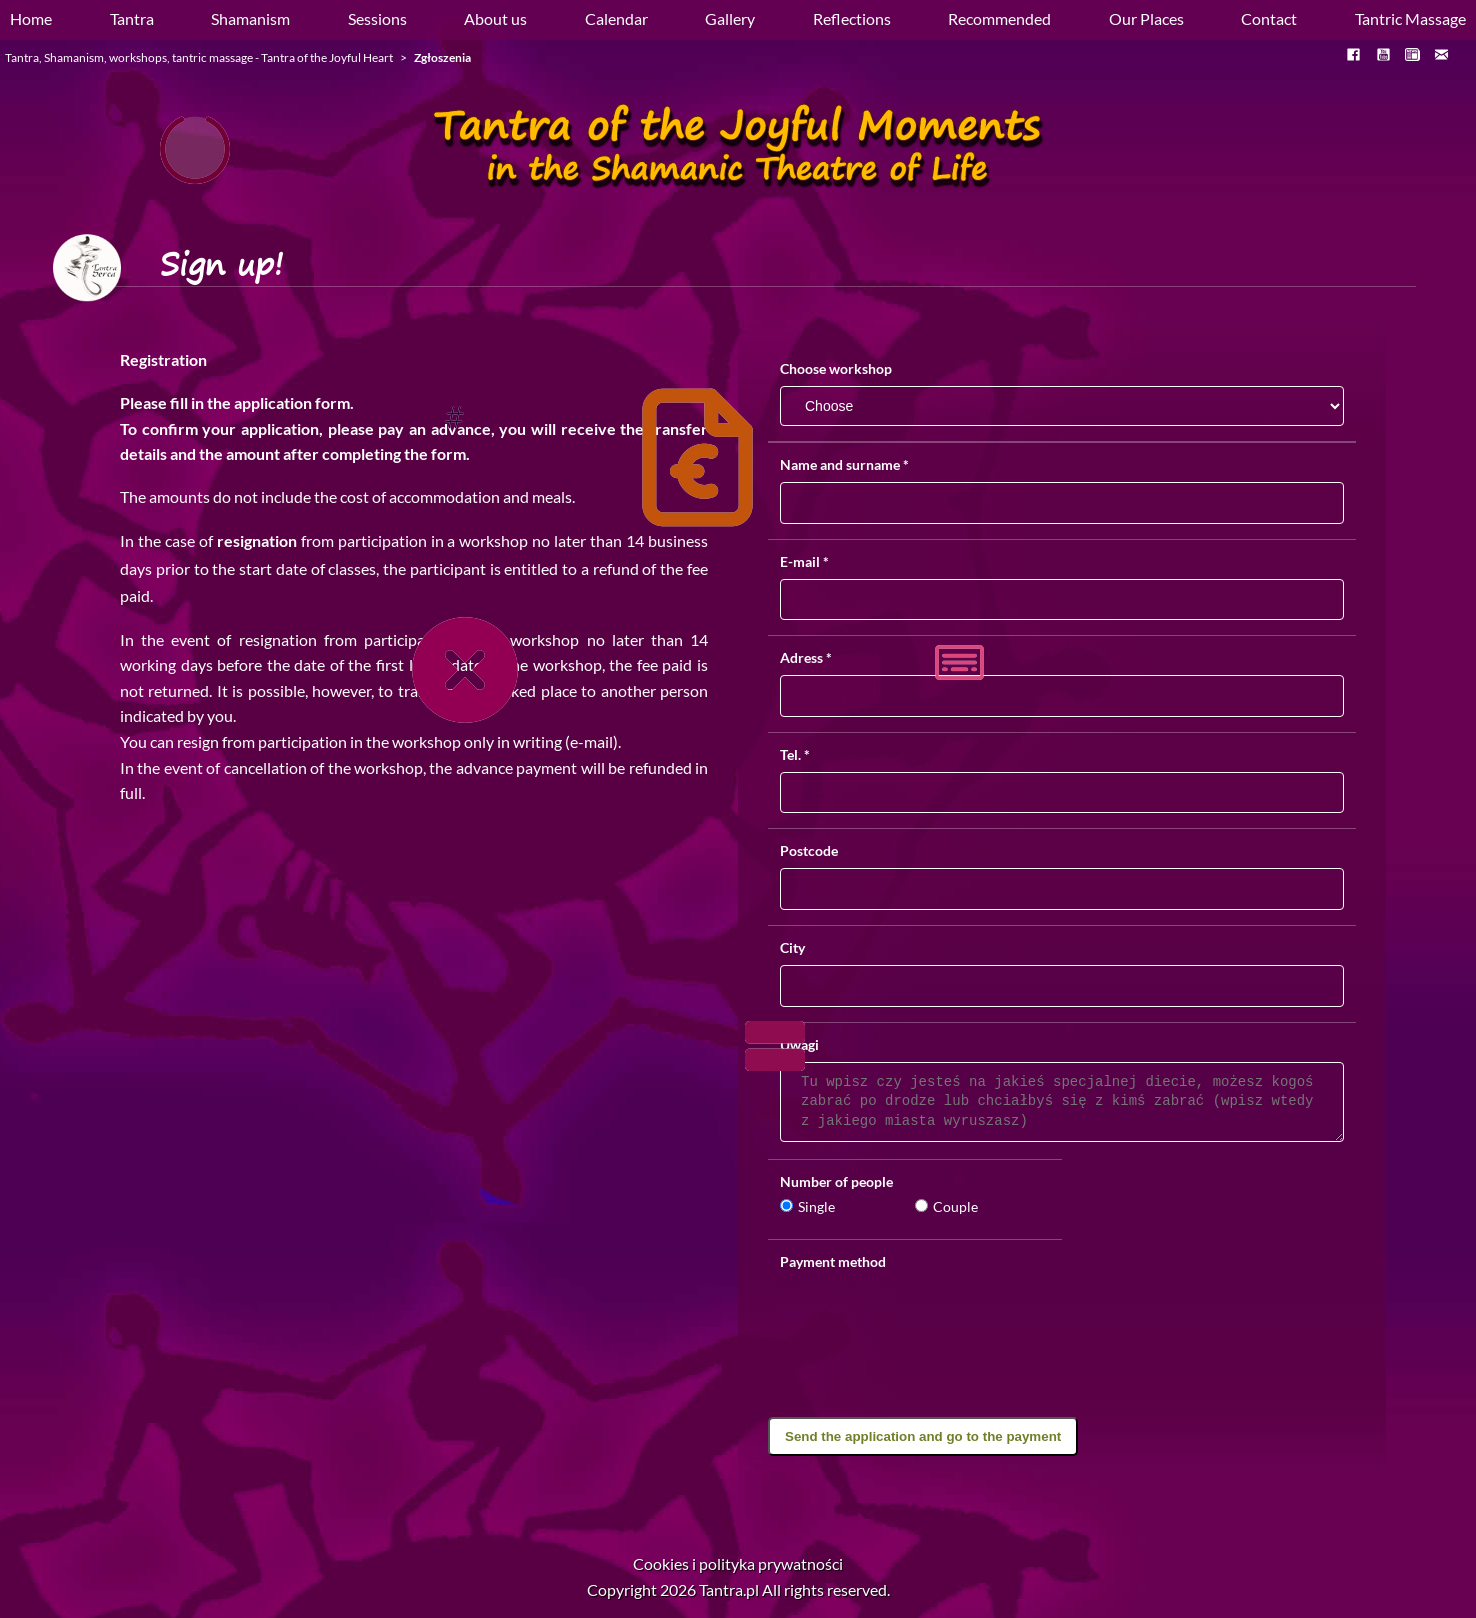  Describe the element at coordinates (465, 670) in the screenshot. I see `close or dismiss a dialog` at that location.